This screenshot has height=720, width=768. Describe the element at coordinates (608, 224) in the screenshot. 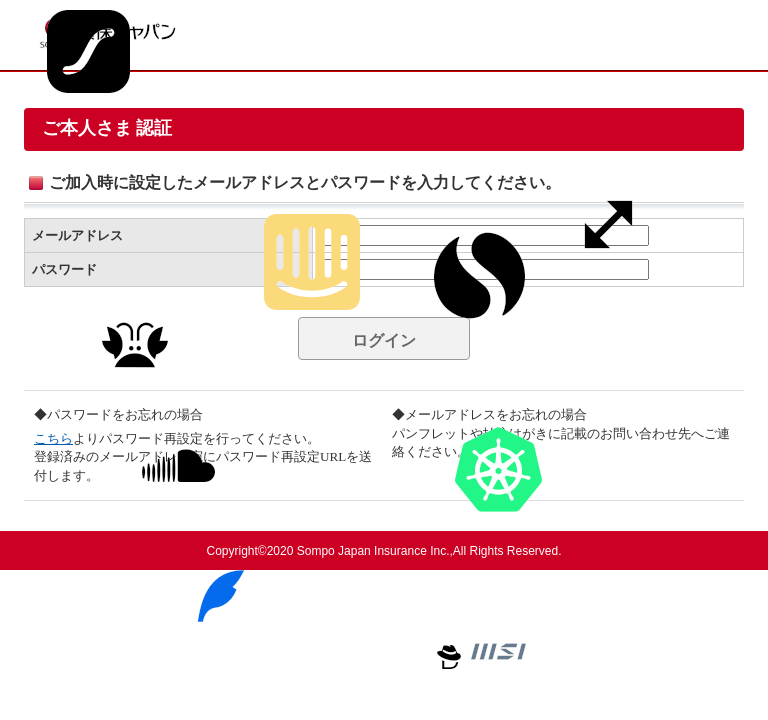

I see `expand content to fullscreen` at that location.